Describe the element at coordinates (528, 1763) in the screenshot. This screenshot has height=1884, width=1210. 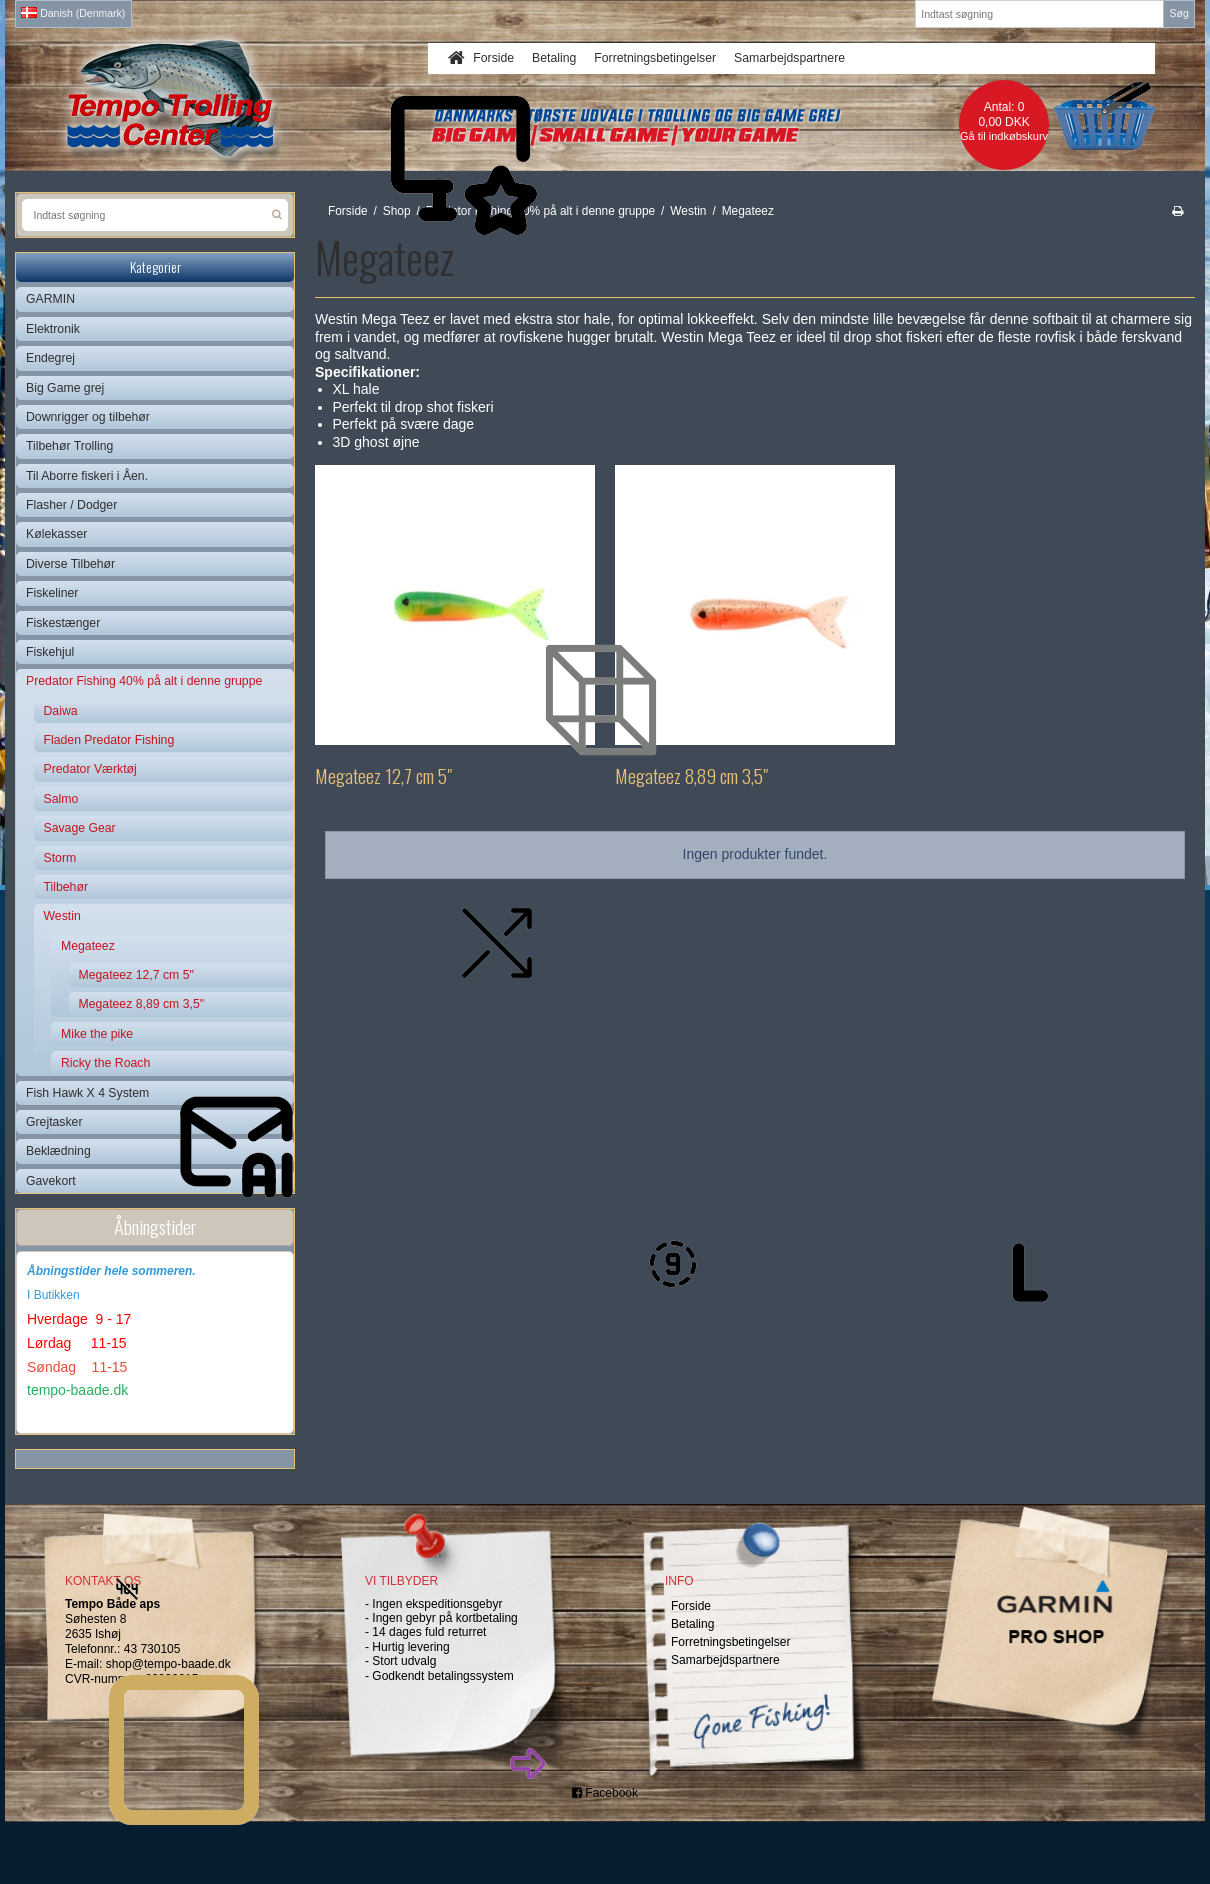
I see `navigate to the next item or page` at that location.